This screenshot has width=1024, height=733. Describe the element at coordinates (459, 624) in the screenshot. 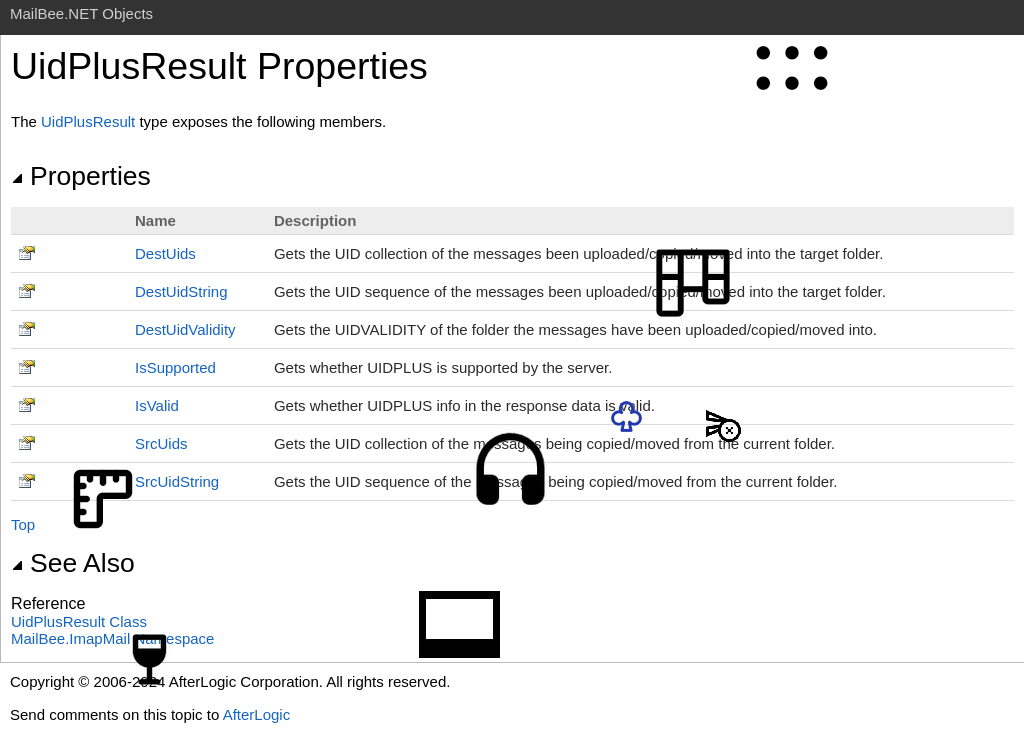

I see `video player with caption or subtitle bar` at that location.